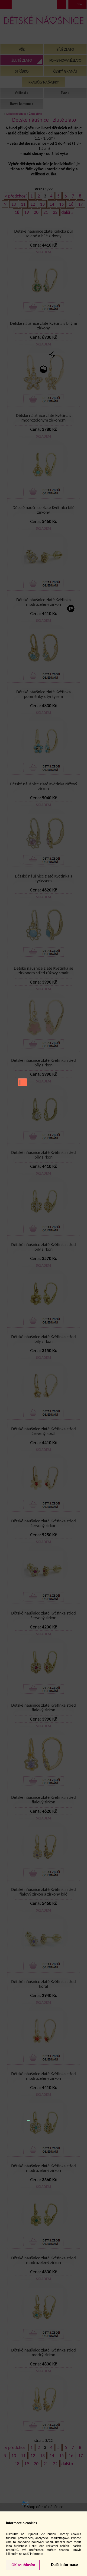 The image size is (87, 2576). What do you see at coordinates (28, 2120) in the screenshot?
I see `remove or subtract an item` at bounding box center [28, 2120].